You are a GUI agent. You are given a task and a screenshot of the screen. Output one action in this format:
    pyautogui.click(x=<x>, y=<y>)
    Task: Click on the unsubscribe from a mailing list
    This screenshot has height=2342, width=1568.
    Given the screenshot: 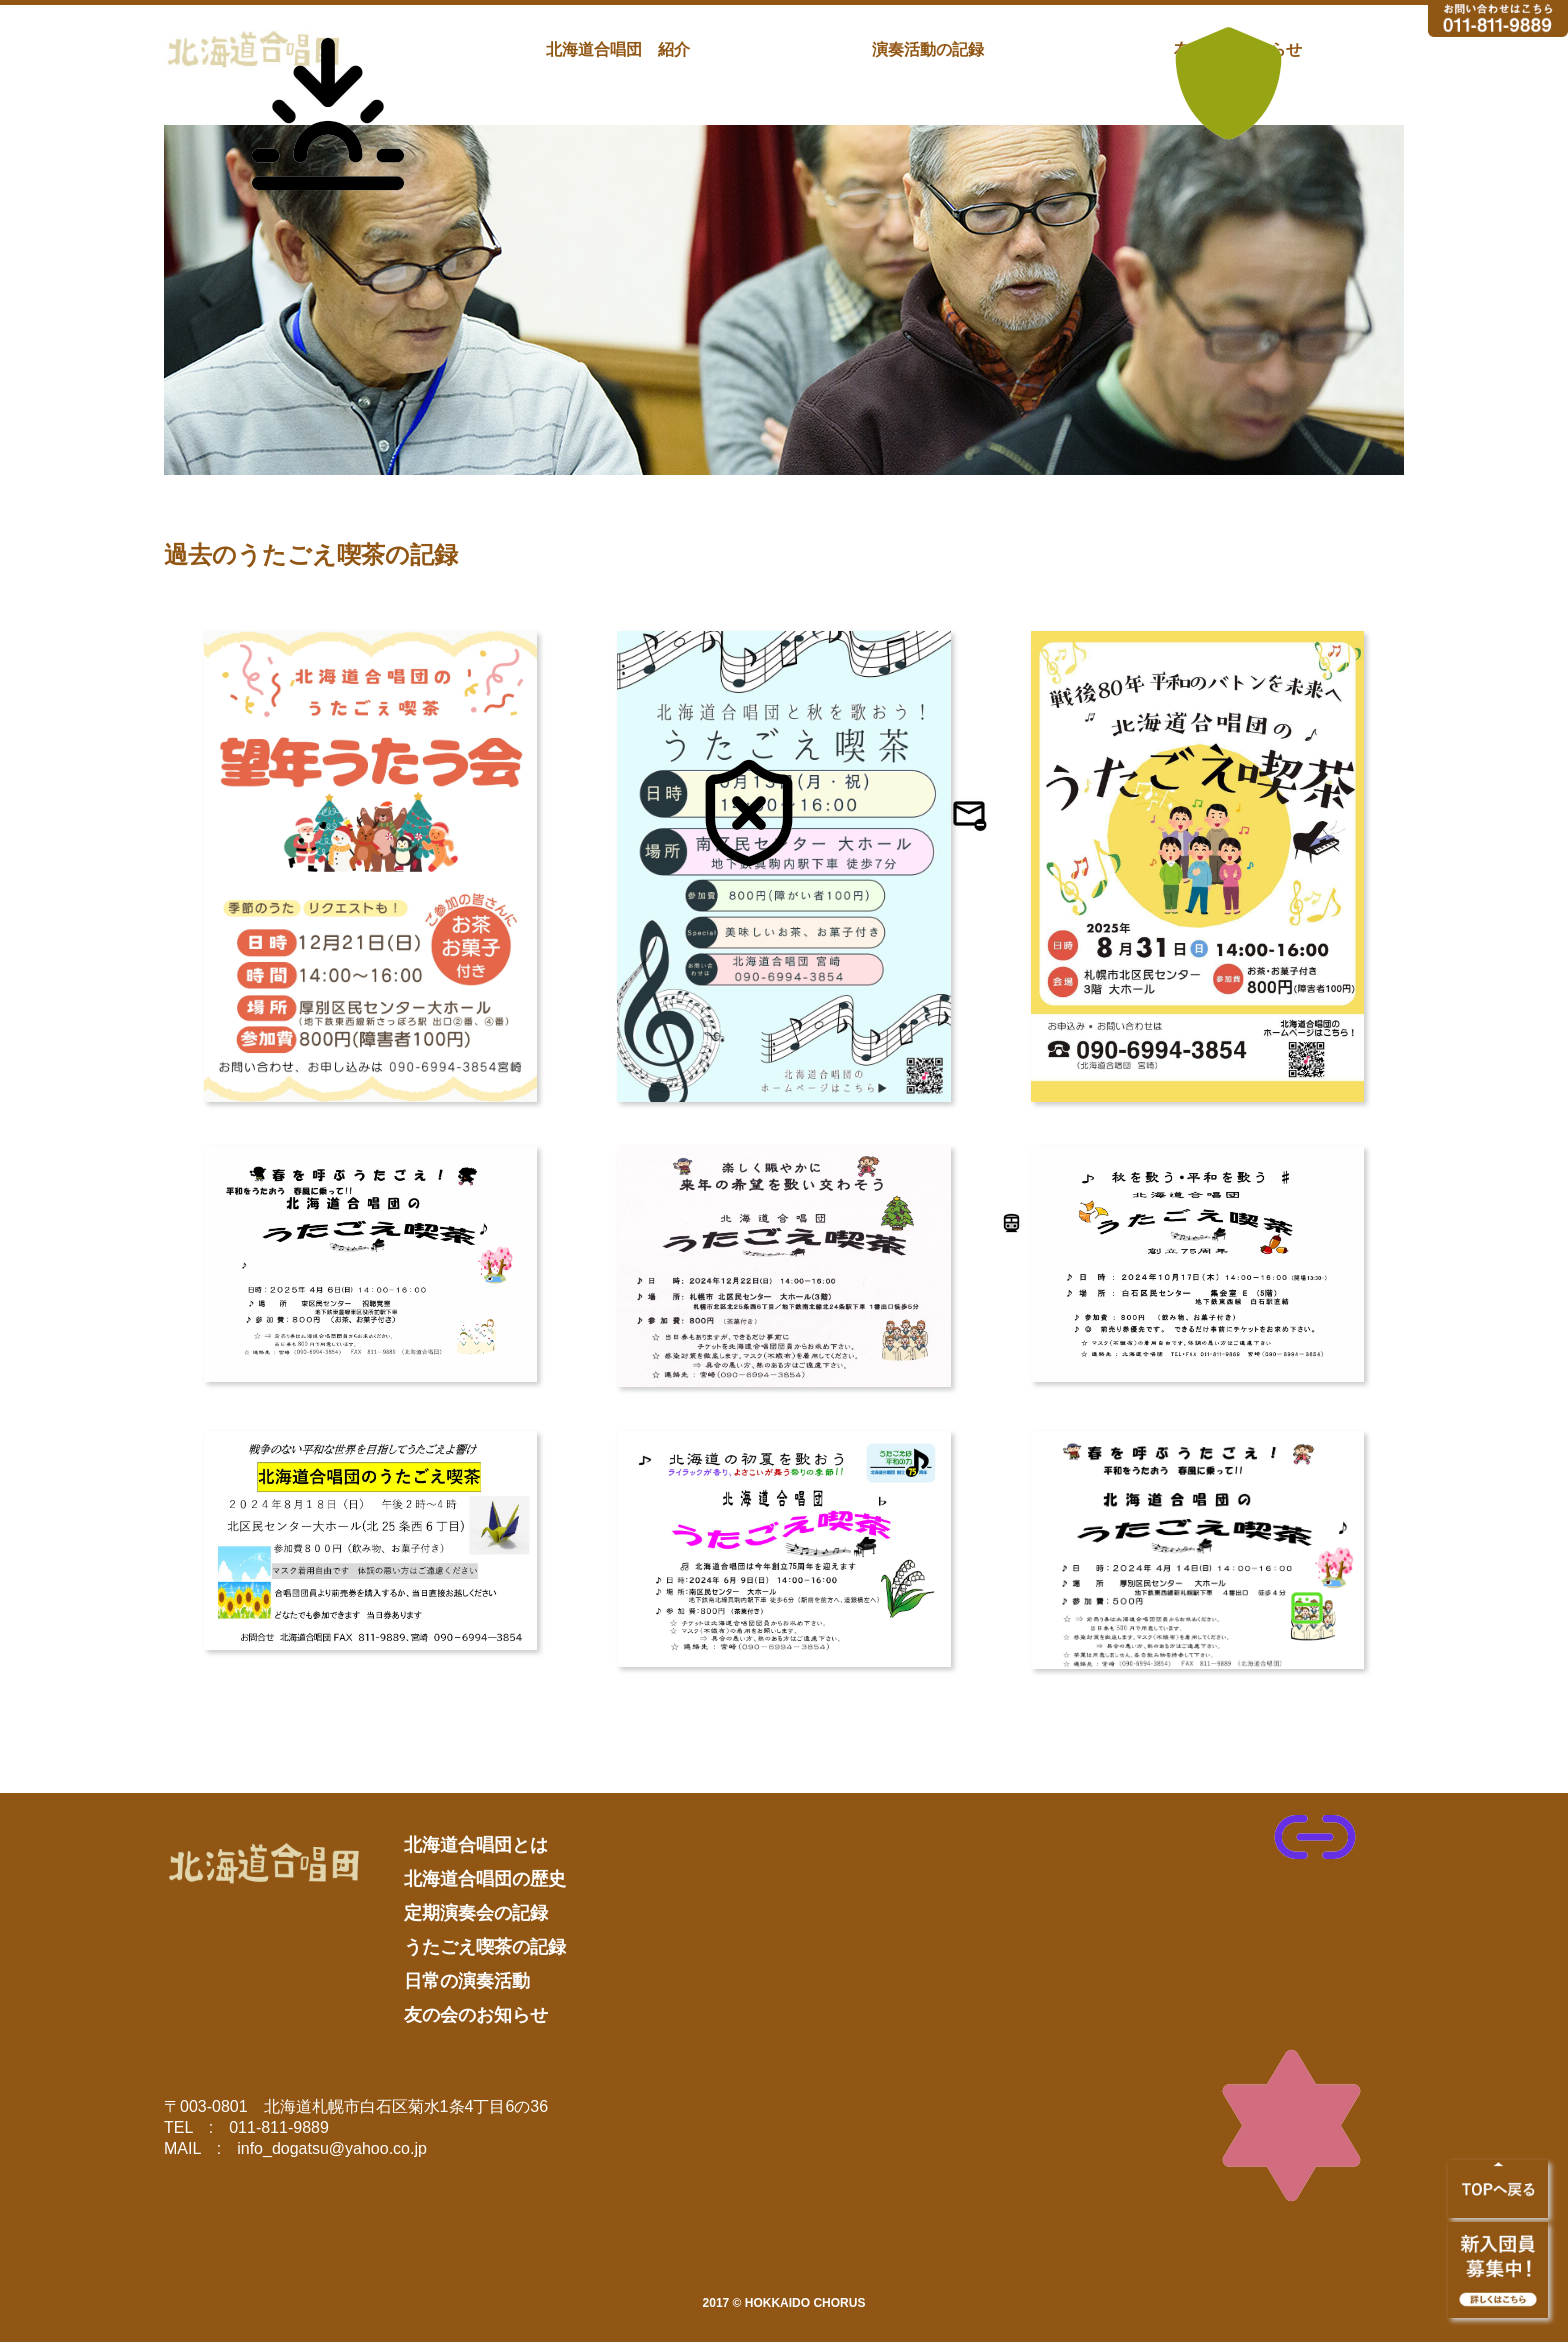 What is the action you would take?
    pyautogui.click(x=969, y=817)
    